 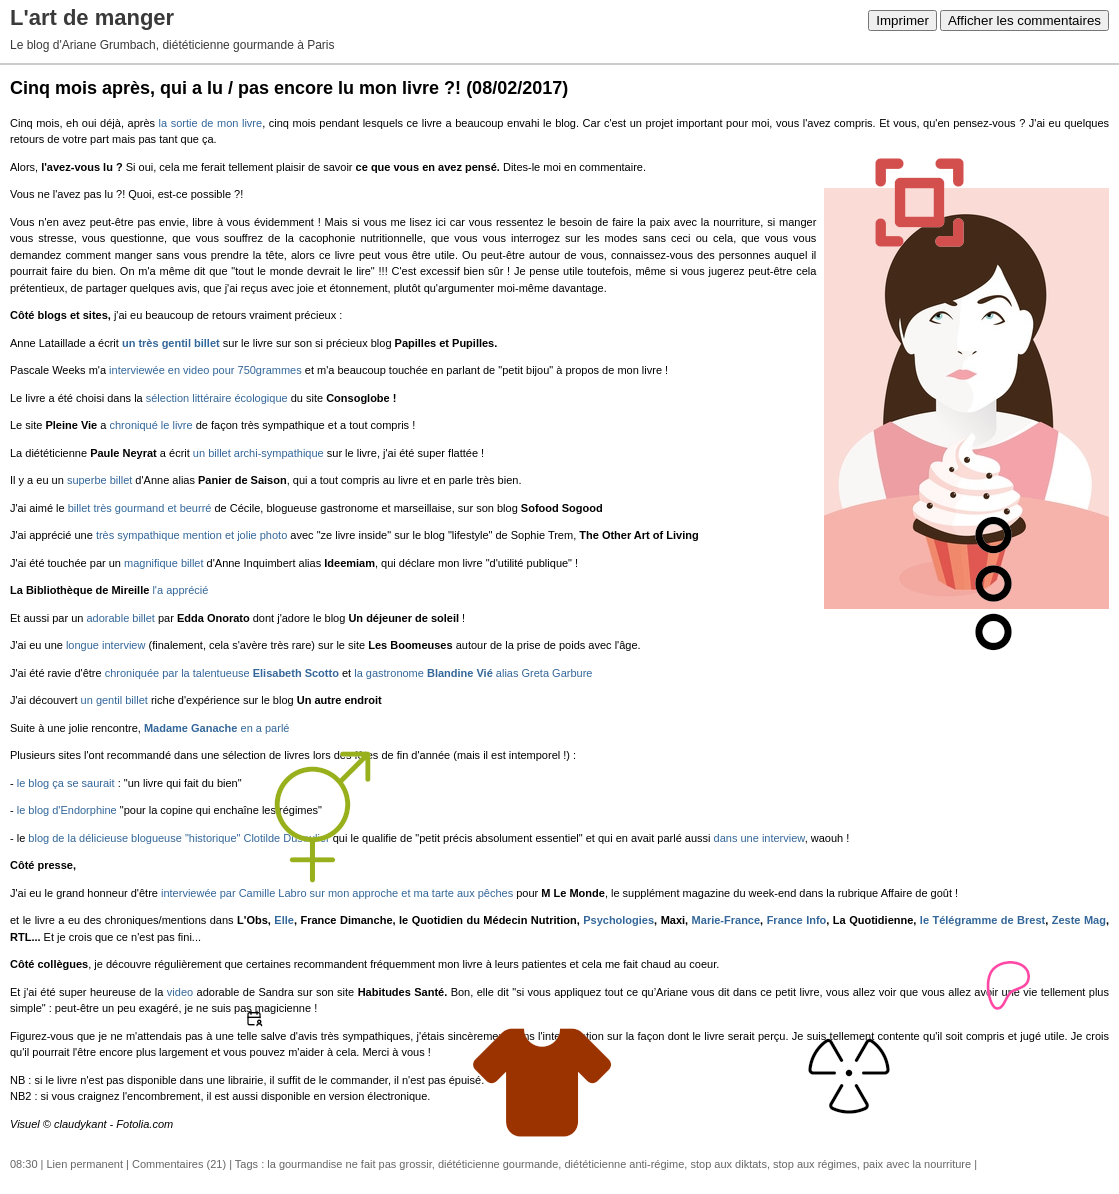 I want to click on view scheduled appointments with contacts, so click(x=254, y=1018).